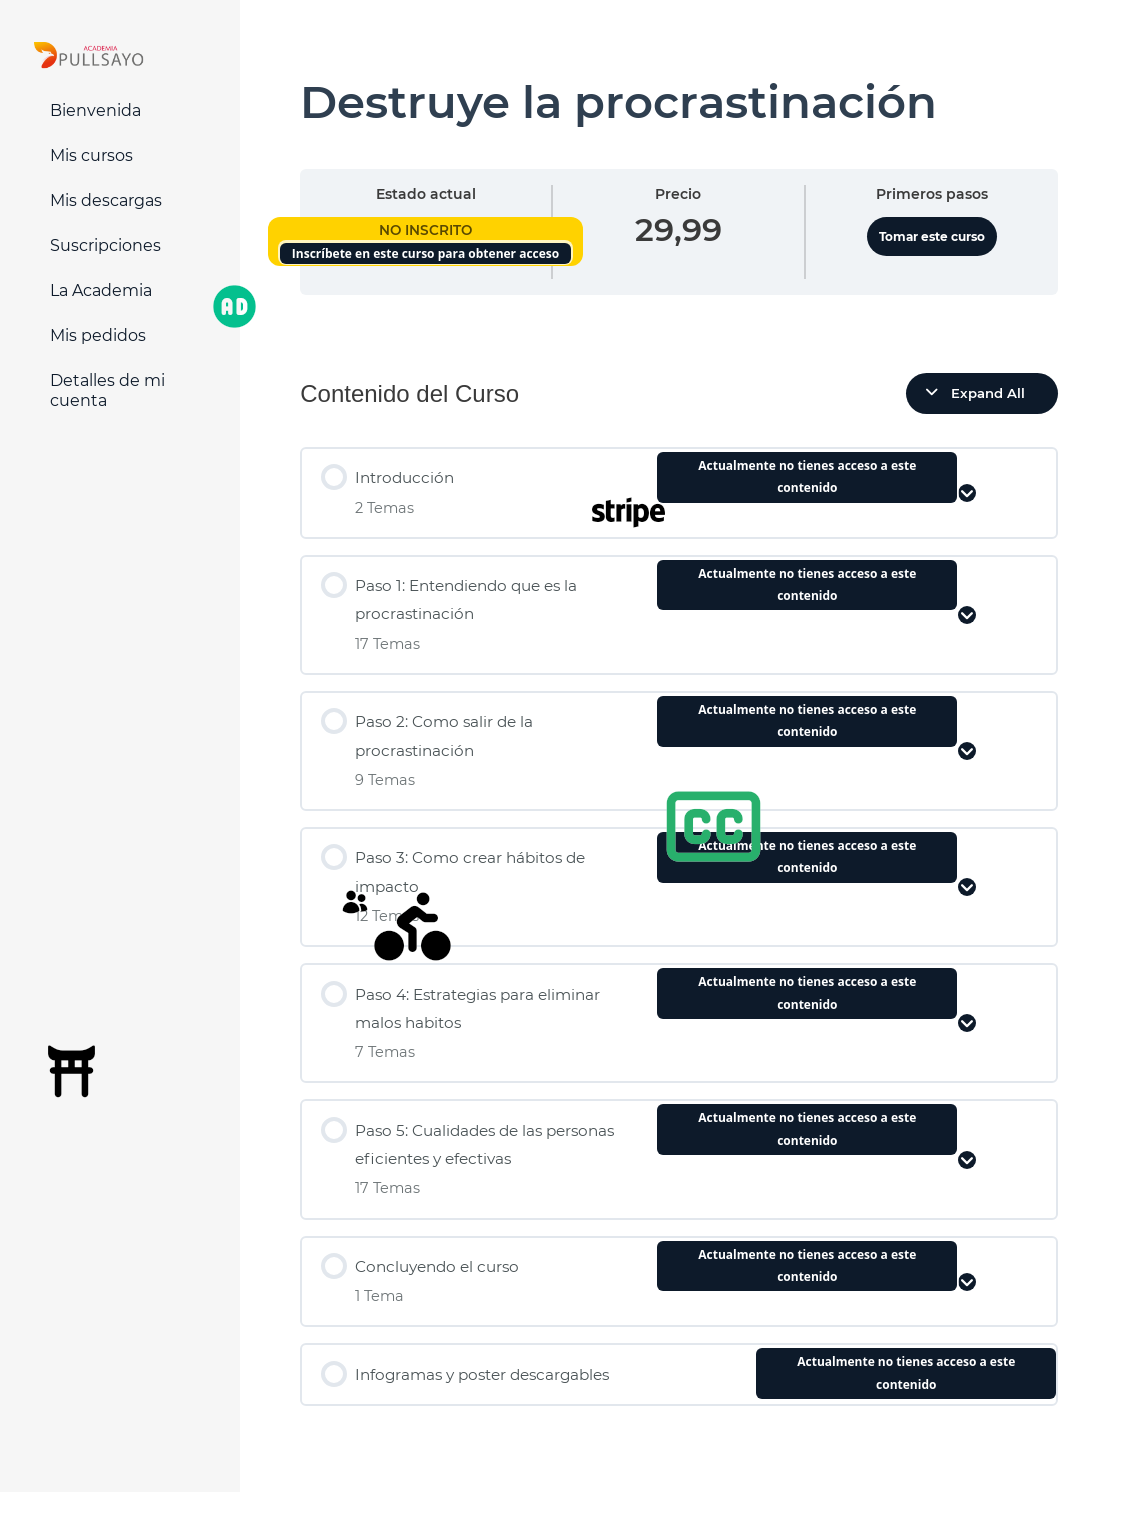  Describe the element at coordinates (71, 1070) in the screenshot. I see `indicates Japanese culture or travel content` at that location.